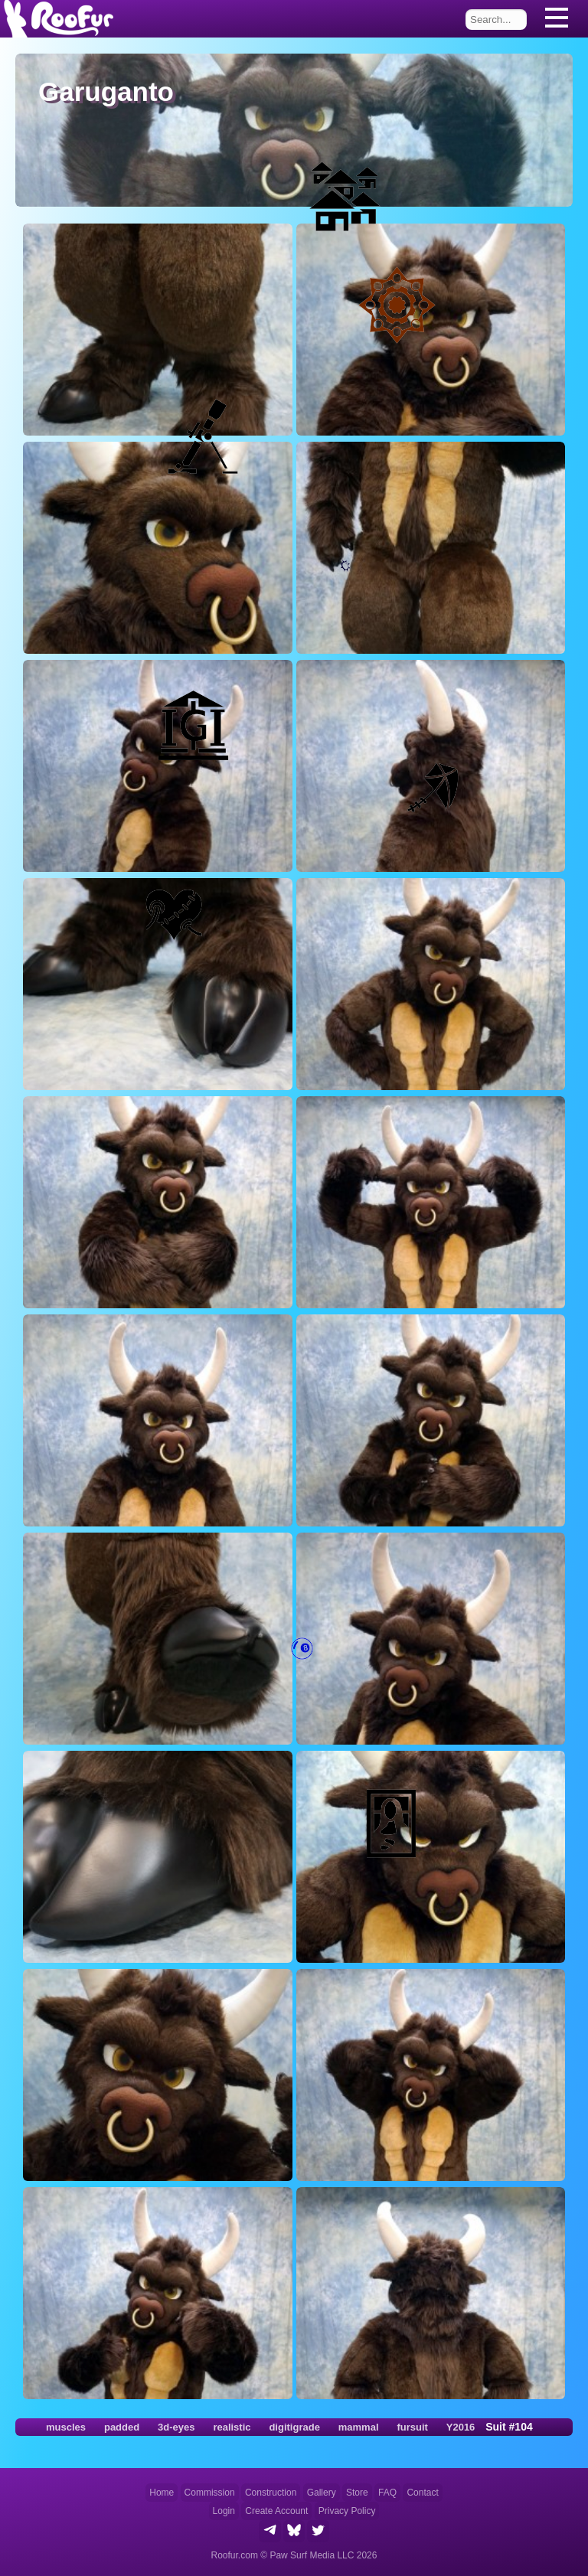 The width and height of the screenshot is (588, 2576). What do you see at coordinates (434, 786) in the screenshot?
I see `kite flying game or activity` at bounding box center [434, 786].